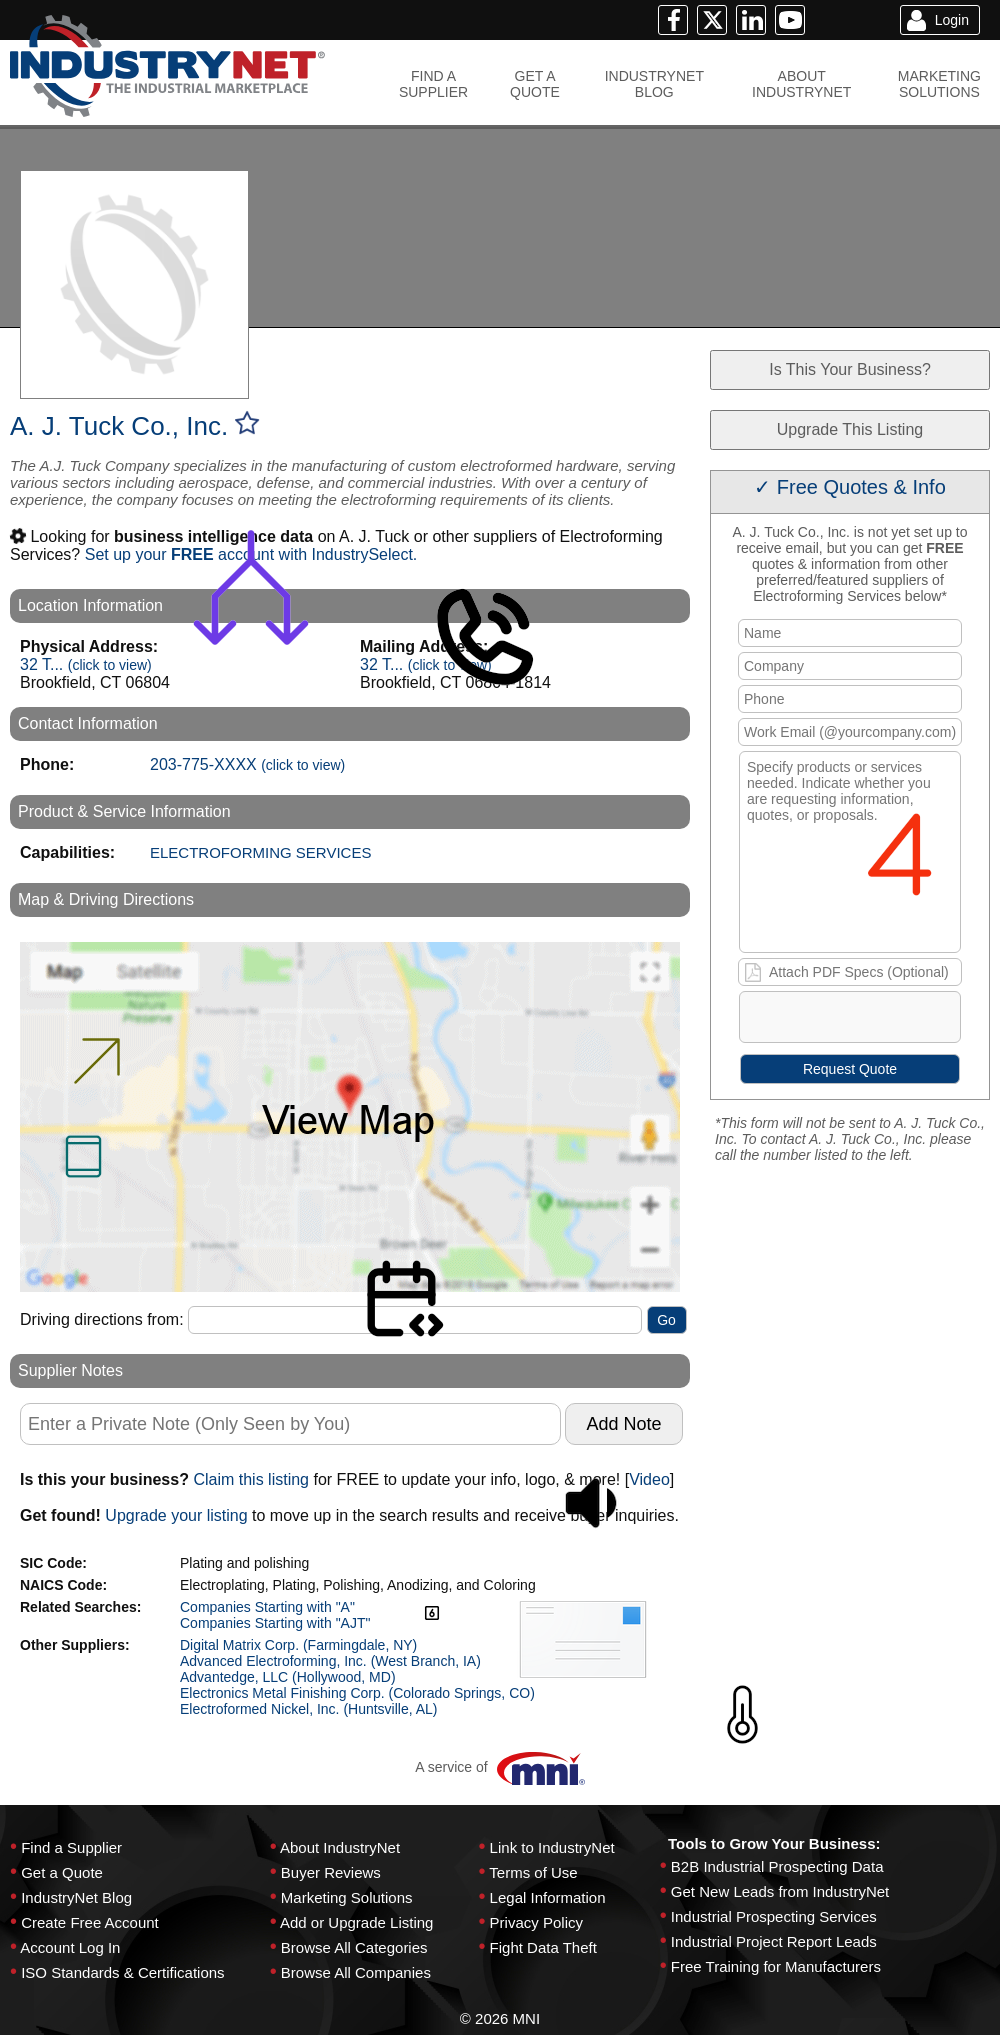 The image size is (1000, 2035). What do you see at coordinates (251, 592) in the screenshot?
I see `split content into multiple paths` at bounding box center [251, 592].